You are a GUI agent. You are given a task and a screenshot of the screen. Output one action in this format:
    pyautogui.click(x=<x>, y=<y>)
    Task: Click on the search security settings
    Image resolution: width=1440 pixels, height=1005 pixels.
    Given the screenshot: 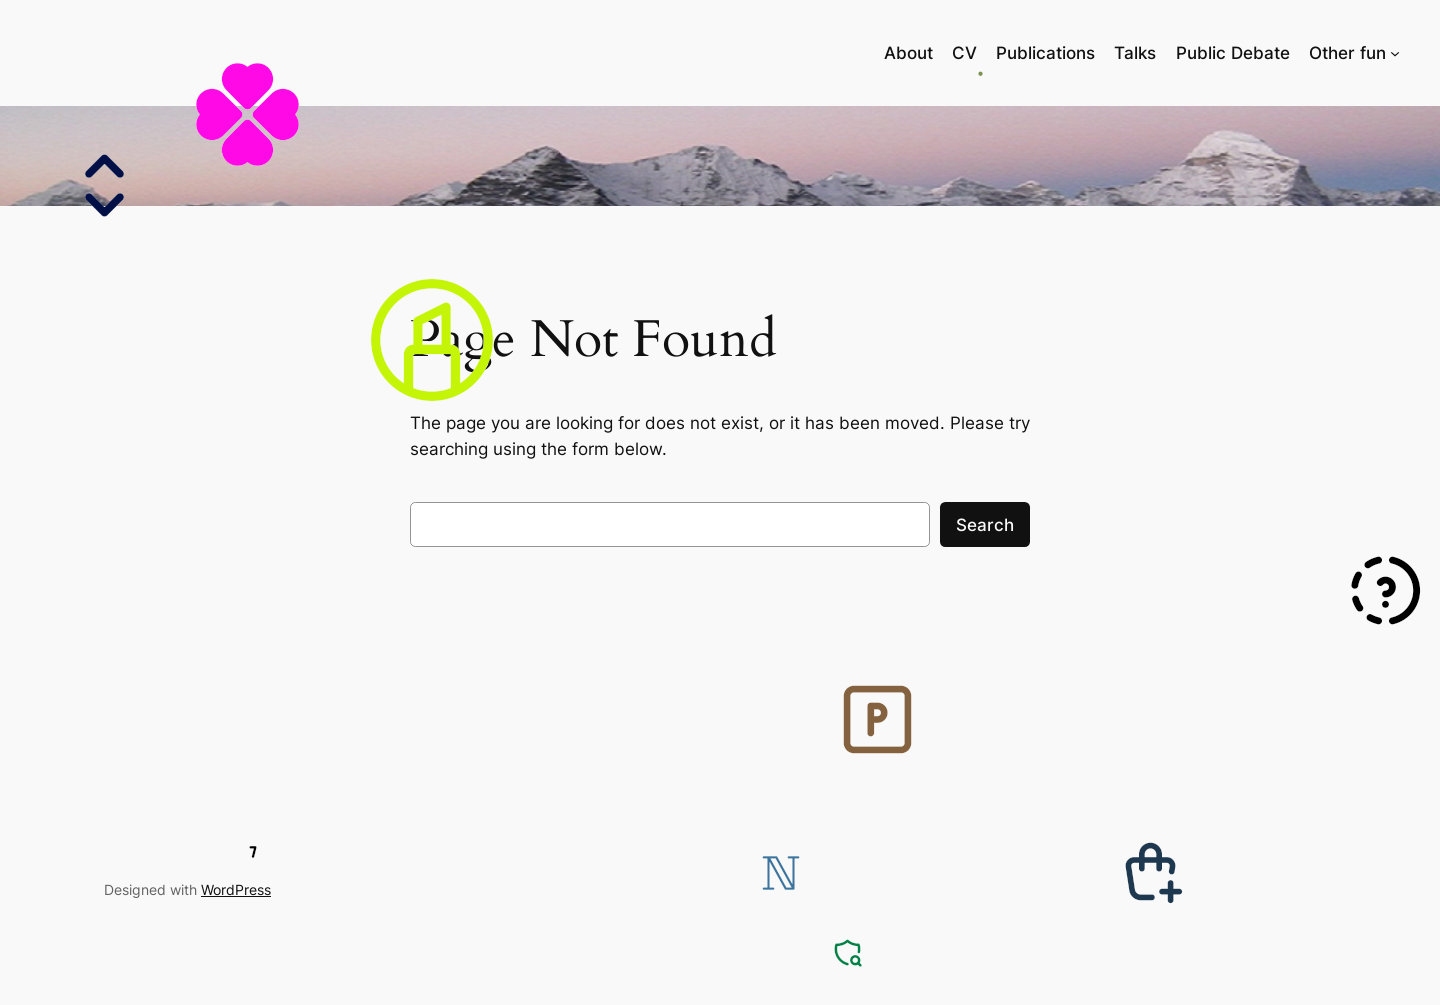 What is the action you would take?
    pyautogui.click(x=847, y=952)
    